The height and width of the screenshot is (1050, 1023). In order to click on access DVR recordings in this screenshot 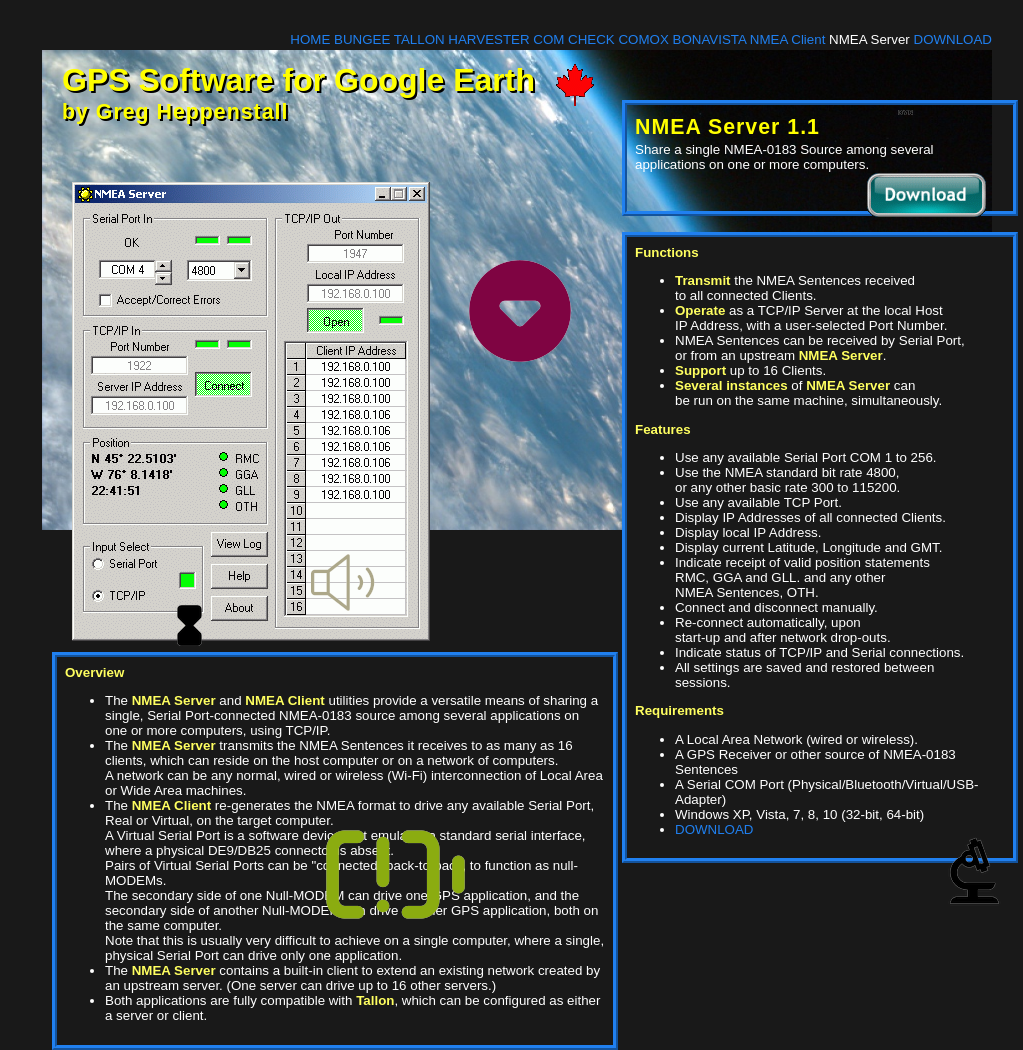, I will do `click(905, 112)`.